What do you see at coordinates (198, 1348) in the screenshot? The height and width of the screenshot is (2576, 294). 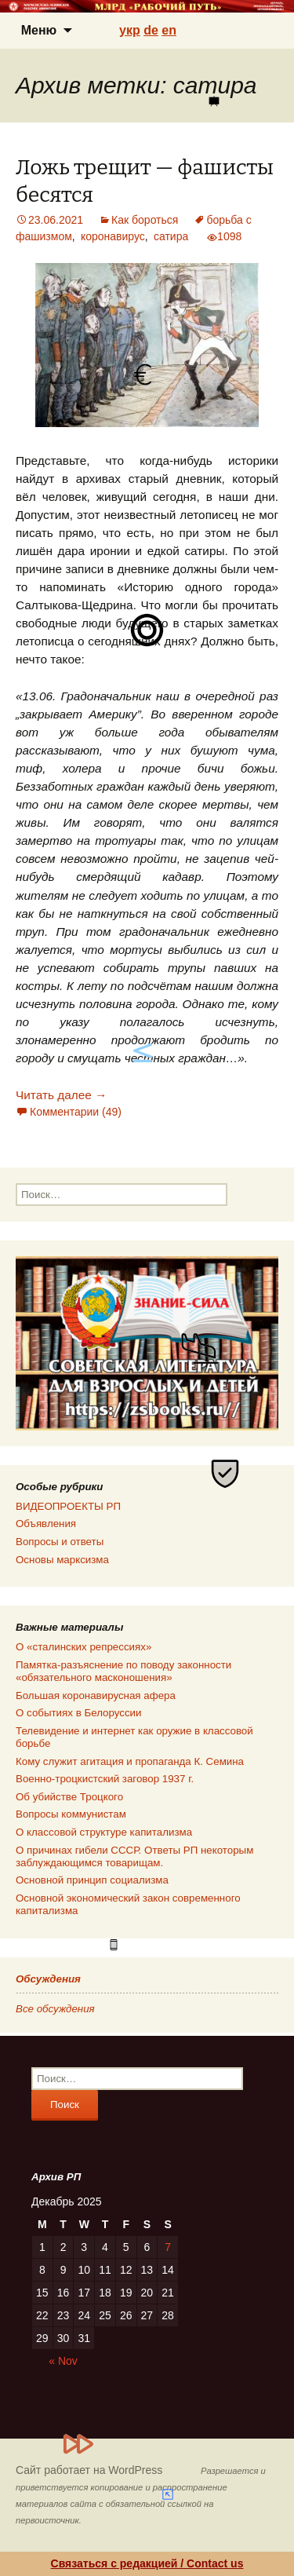 I see `indicates flight arrival or landing status` at bounding box center [198, 1348].